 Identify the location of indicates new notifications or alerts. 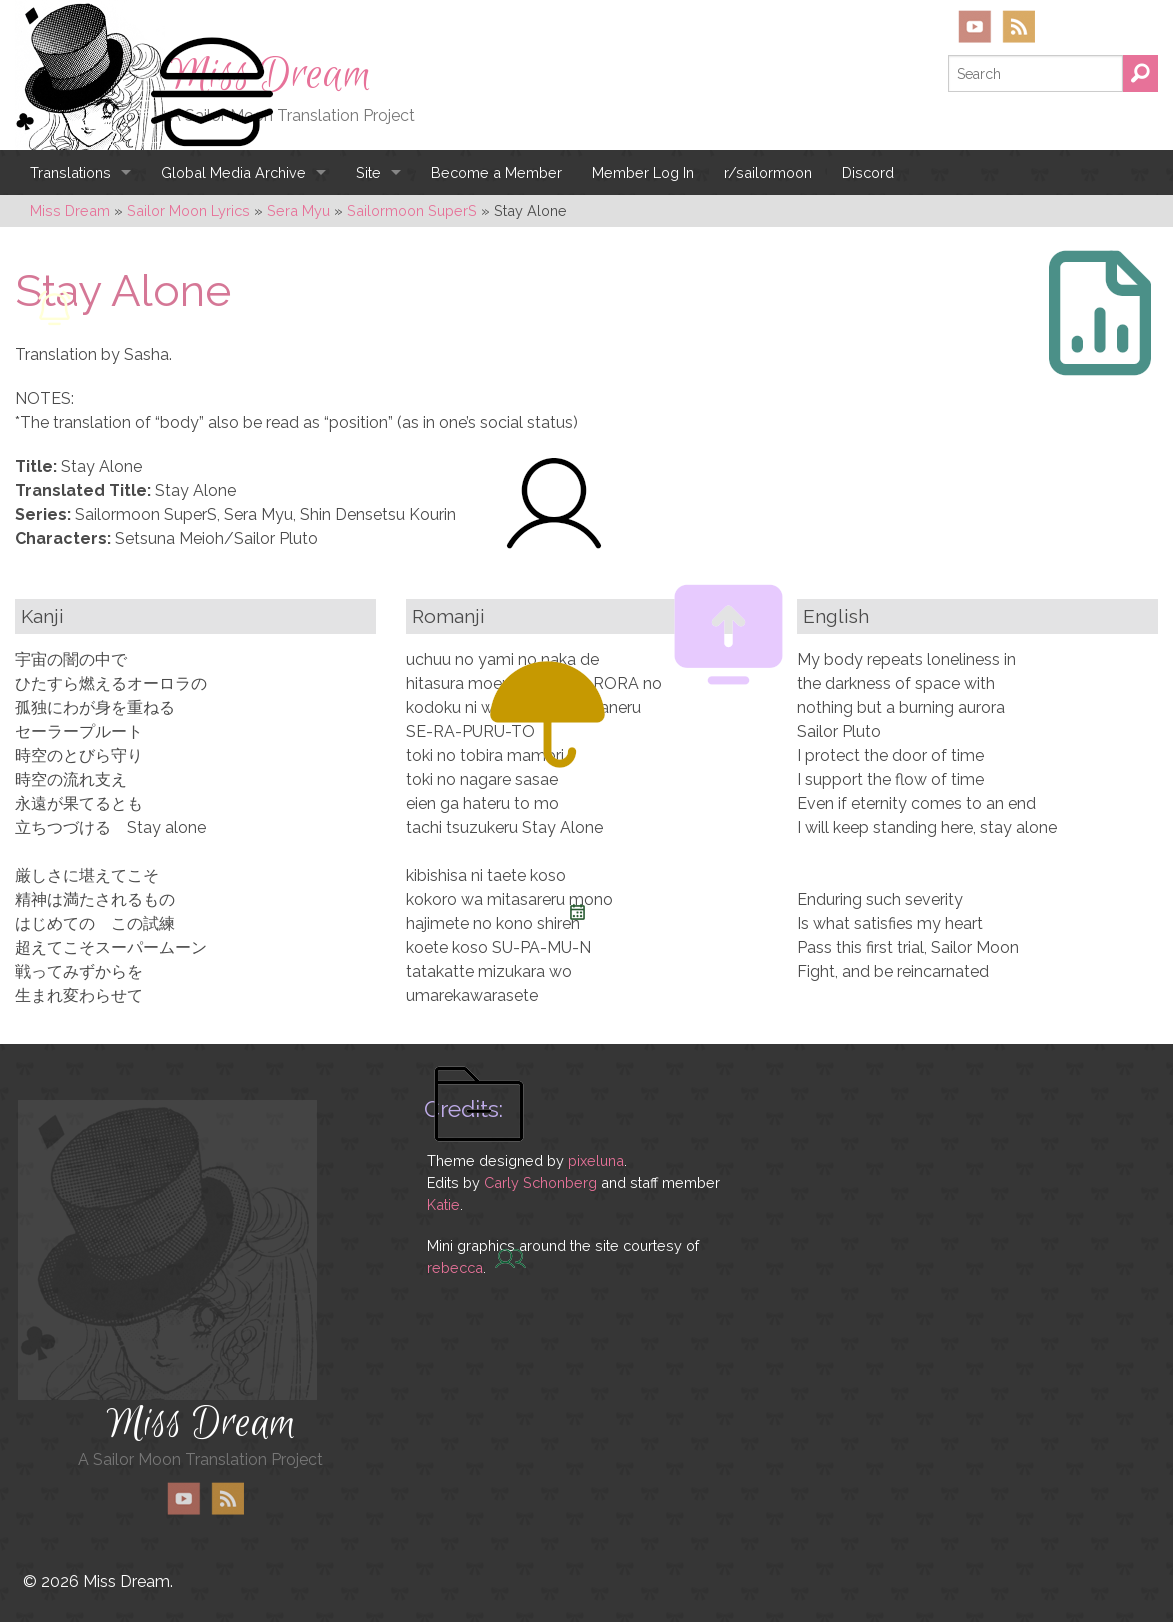
(54, 308).